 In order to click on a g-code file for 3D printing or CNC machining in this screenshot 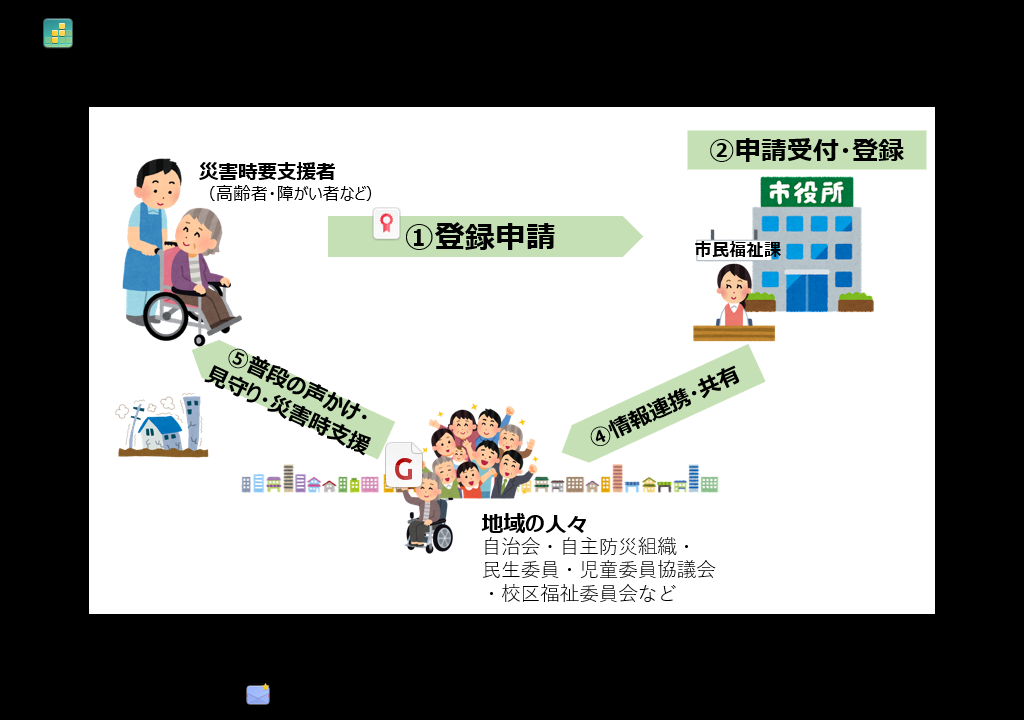, I will do `click(404, 465)`.